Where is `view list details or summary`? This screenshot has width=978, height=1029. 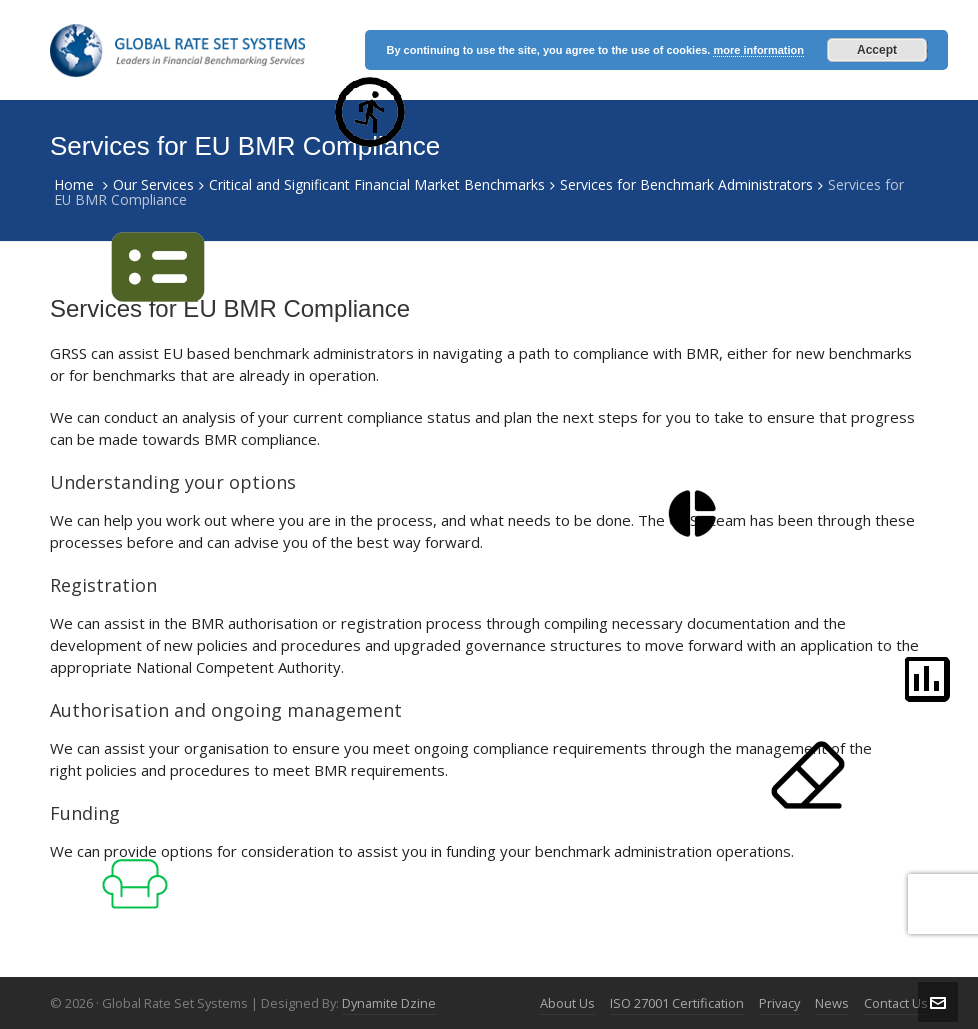
view list details or summary is located at coordinates (158, 267).